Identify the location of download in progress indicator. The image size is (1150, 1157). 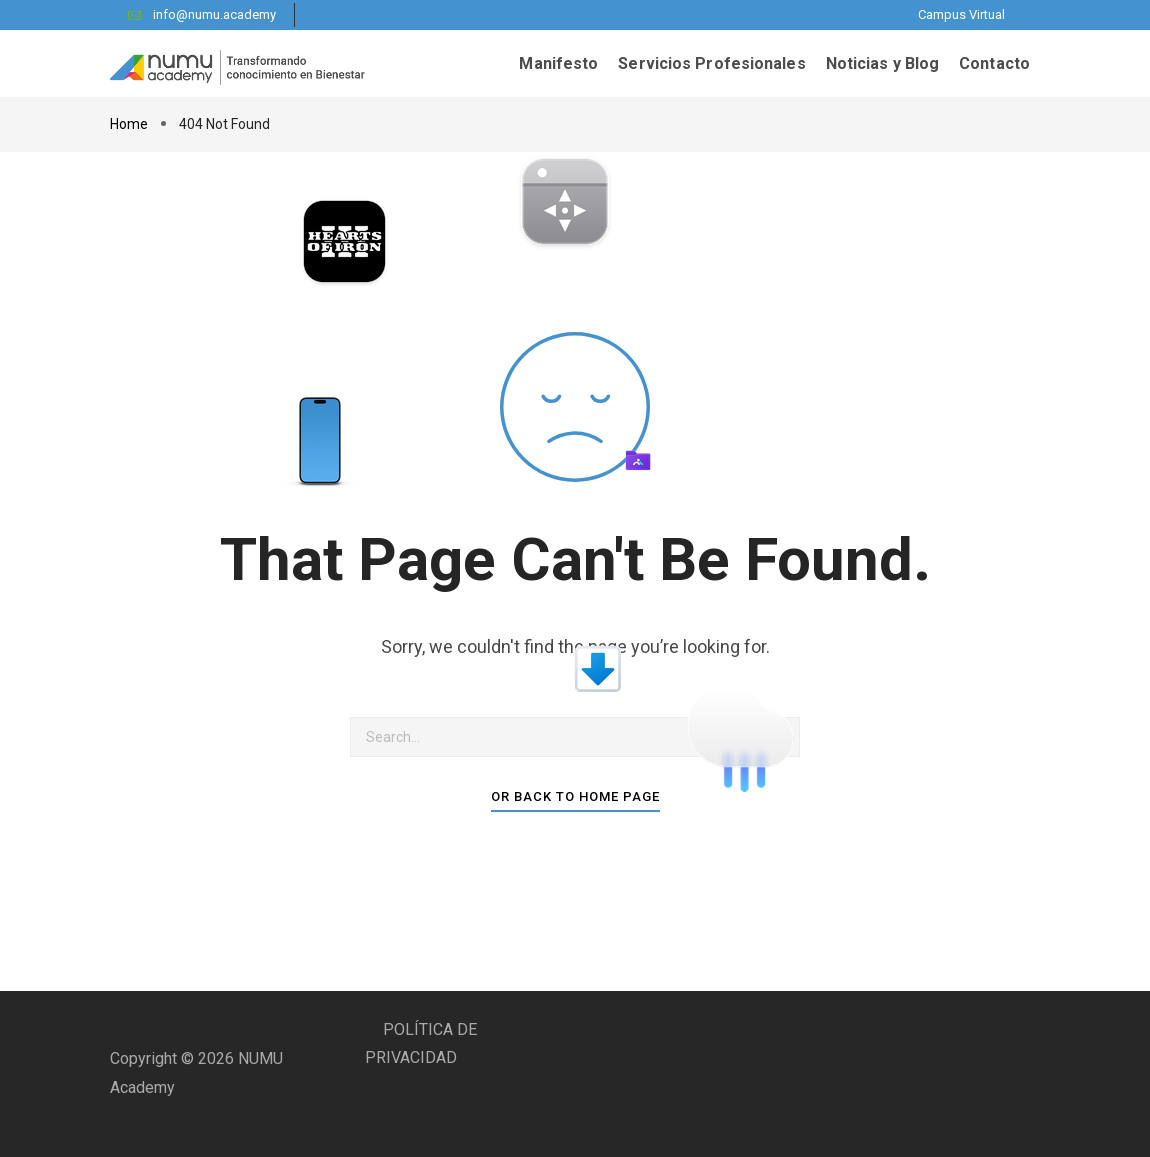
(562, 633).